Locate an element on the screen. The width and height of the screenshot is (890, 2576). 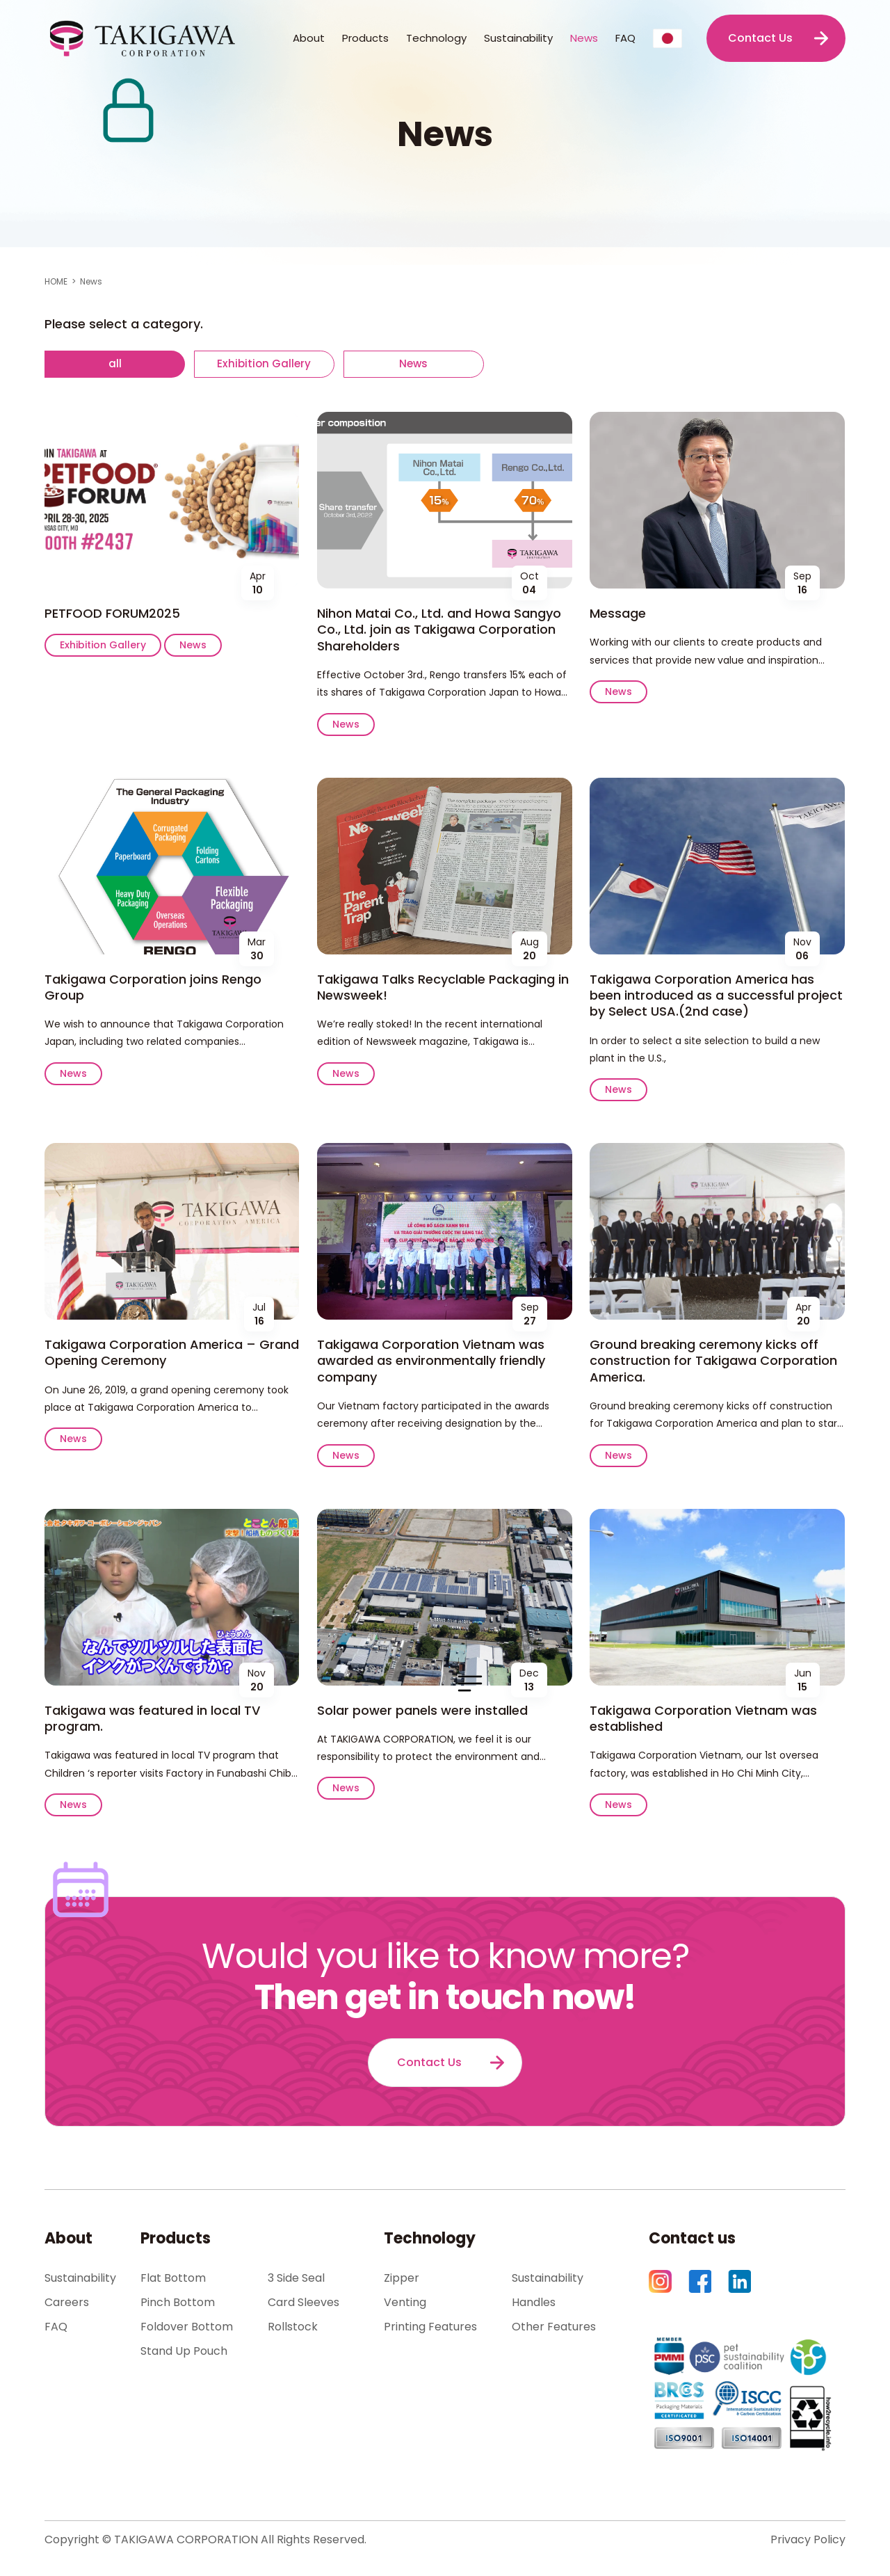
indicates a locked or secured item is located at coordinates (128, 110).